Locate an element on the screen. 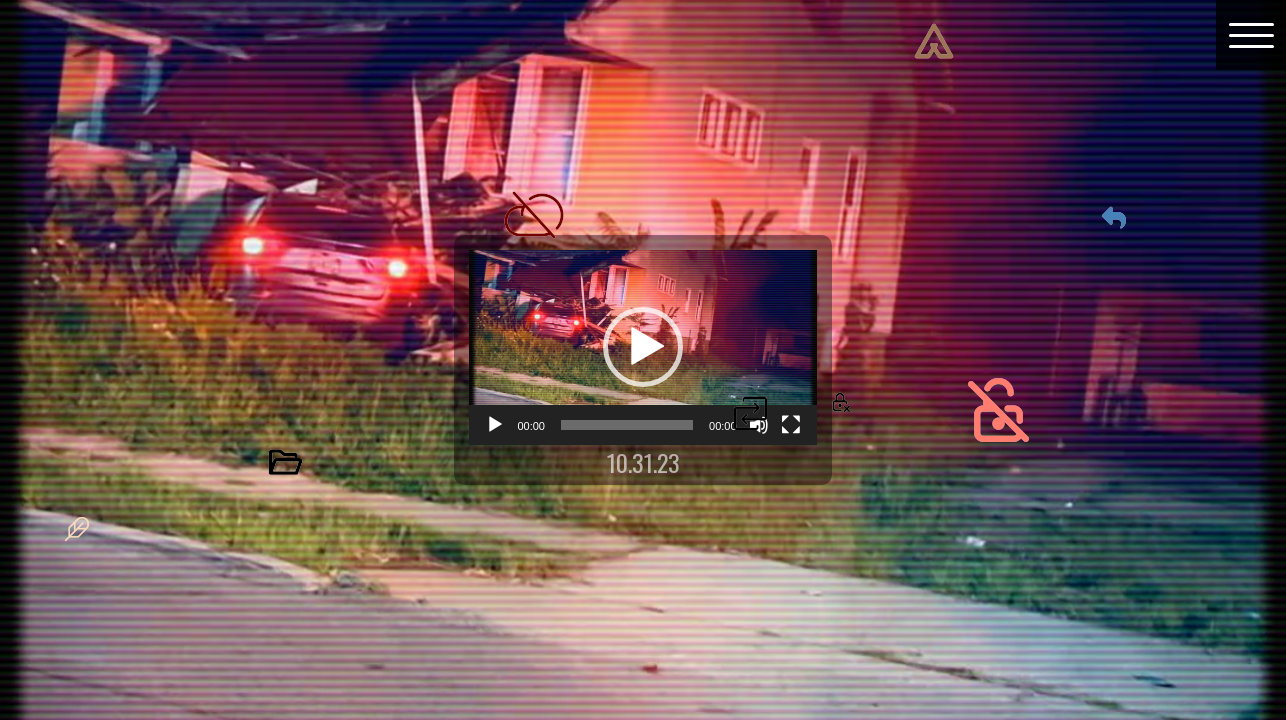 The image size is (1286, 720). reply to a message is located at coordinates (1114, 218).